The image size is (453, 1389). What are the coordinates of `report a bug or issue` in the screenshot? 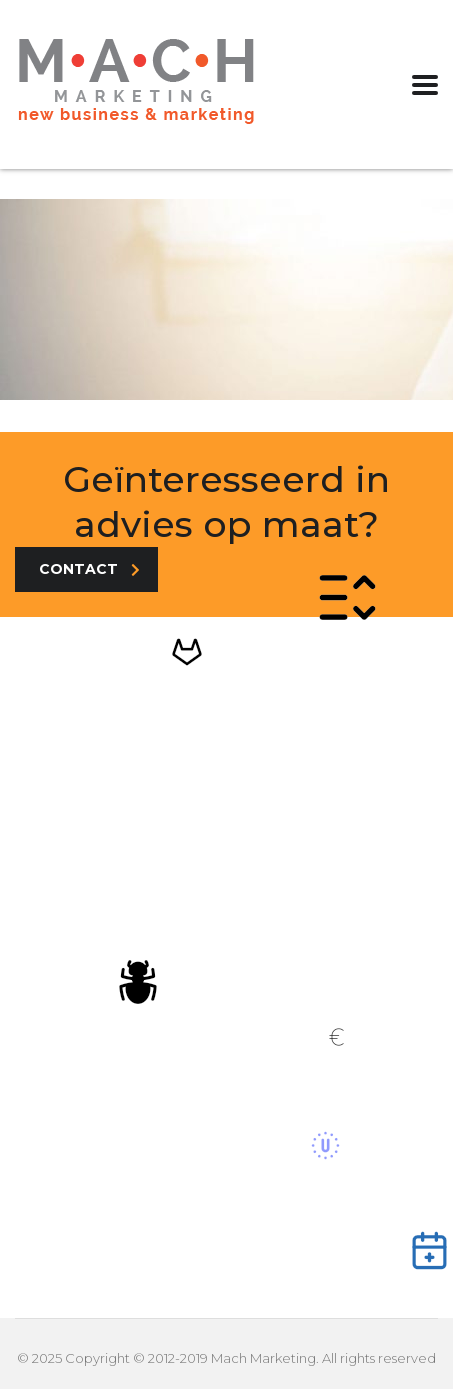 It's located at (138, 982).